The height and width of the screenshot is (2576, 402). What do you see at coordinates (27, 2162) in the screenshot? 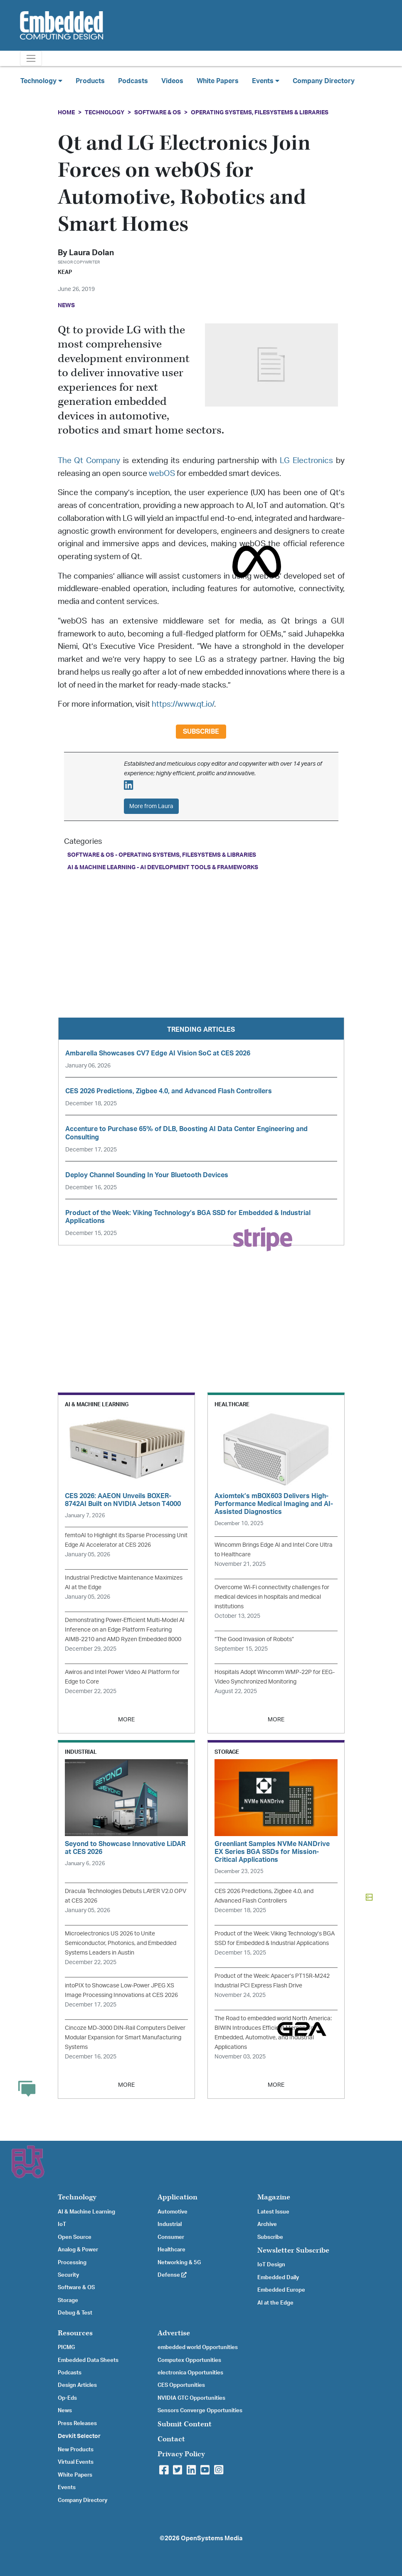
I see `order food delivery` at bounding box center [27, 2162].